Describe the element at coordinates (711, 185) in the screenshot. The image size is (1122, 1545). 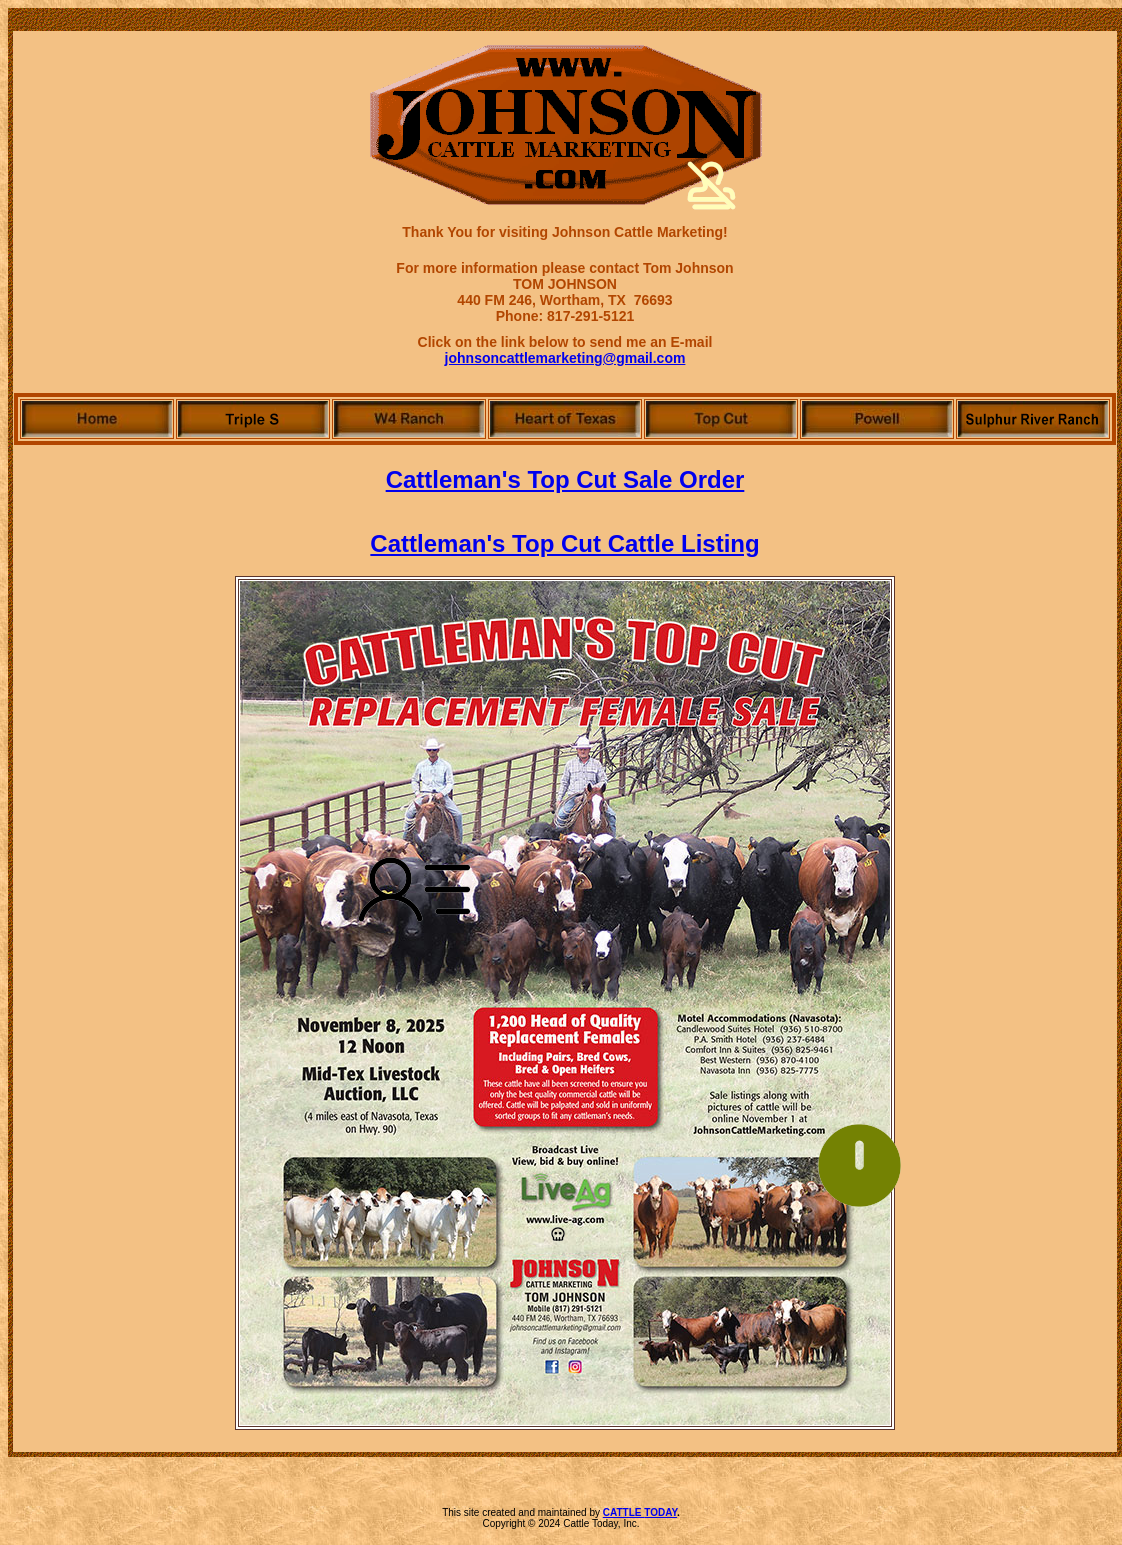
I see `approval or stamping feature disabled` at that location.